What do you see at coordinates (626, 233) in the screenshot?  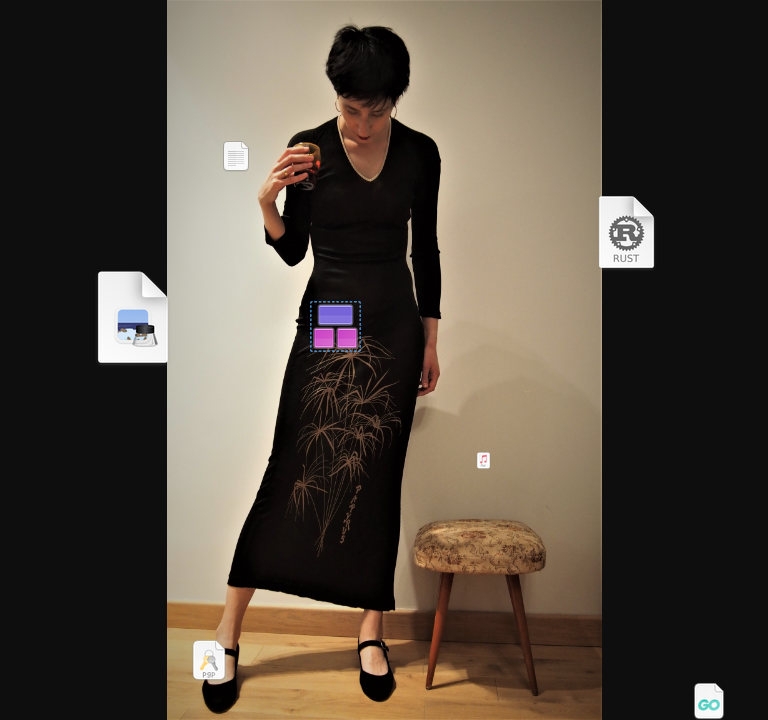 I see `a rust programming language source file` at bounding box center [626, 233].